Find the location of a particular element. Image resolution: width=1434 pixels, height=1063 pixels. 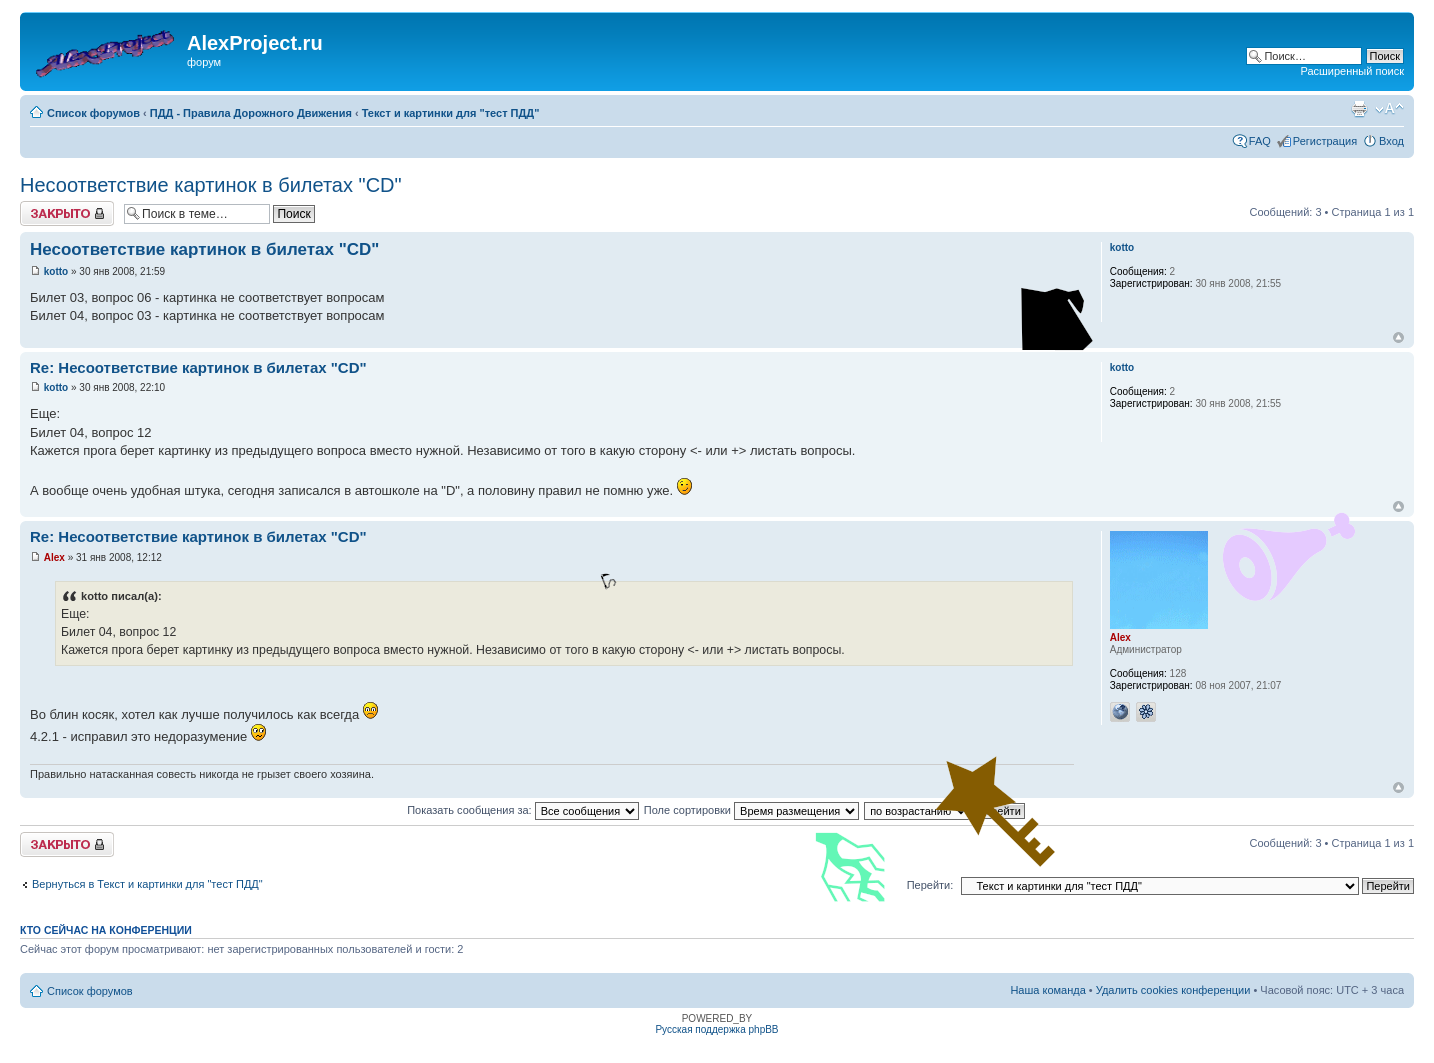

indicates lightning damage or electric attack ability is located at coordinates (850, 867).